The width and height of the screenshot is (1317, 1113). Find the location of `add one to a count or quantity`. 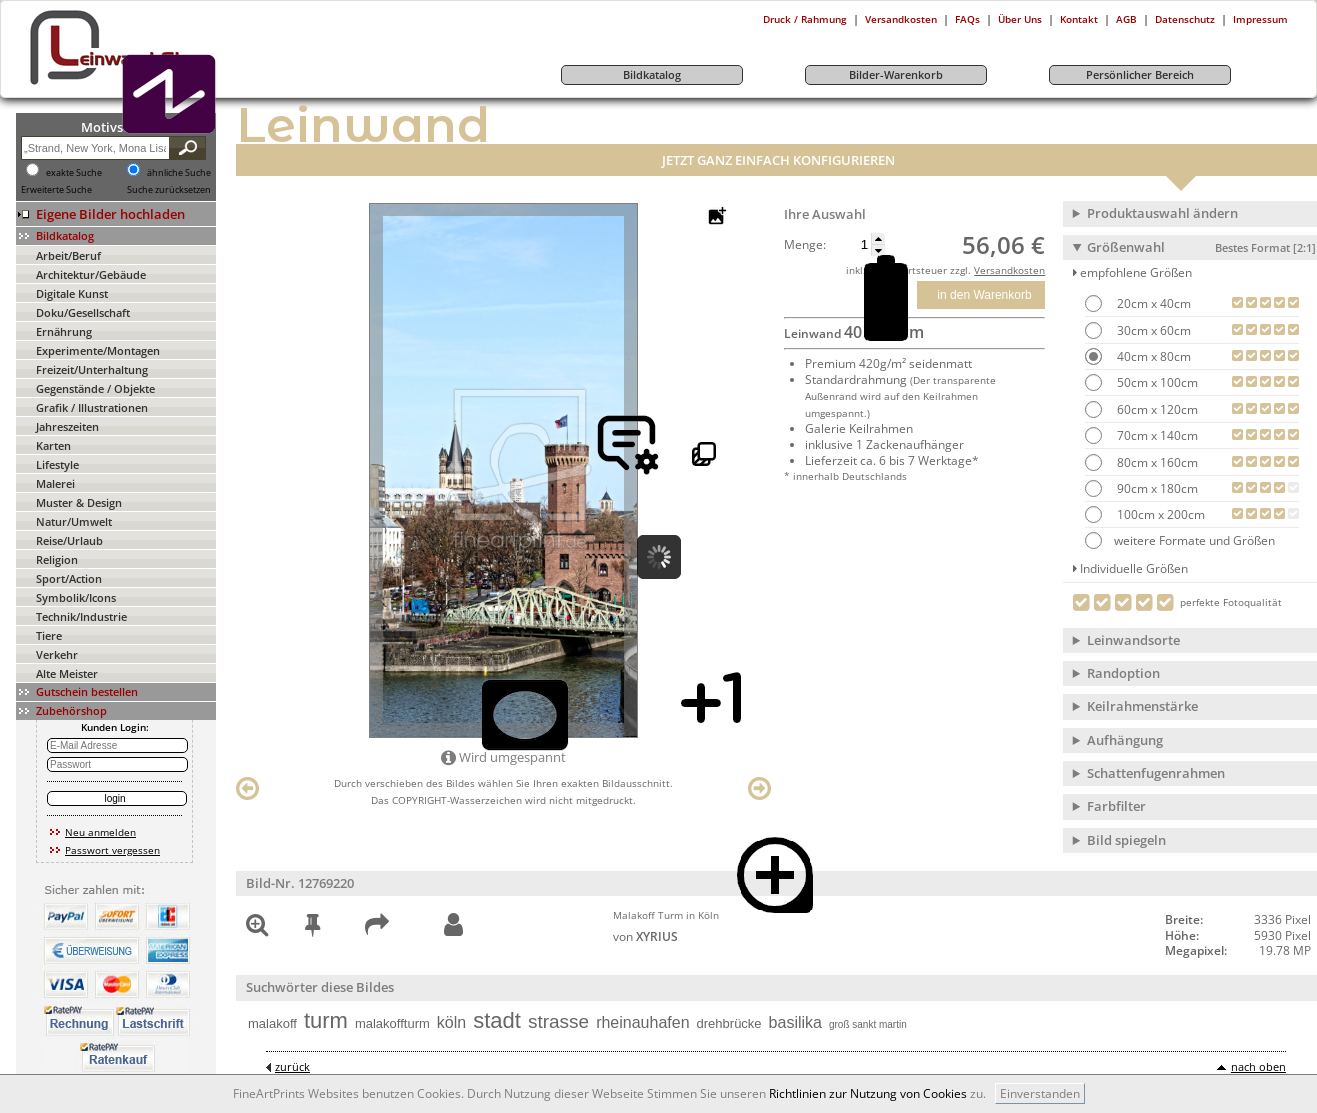

add one to a count or quantity is located at coordinates (713, 699).